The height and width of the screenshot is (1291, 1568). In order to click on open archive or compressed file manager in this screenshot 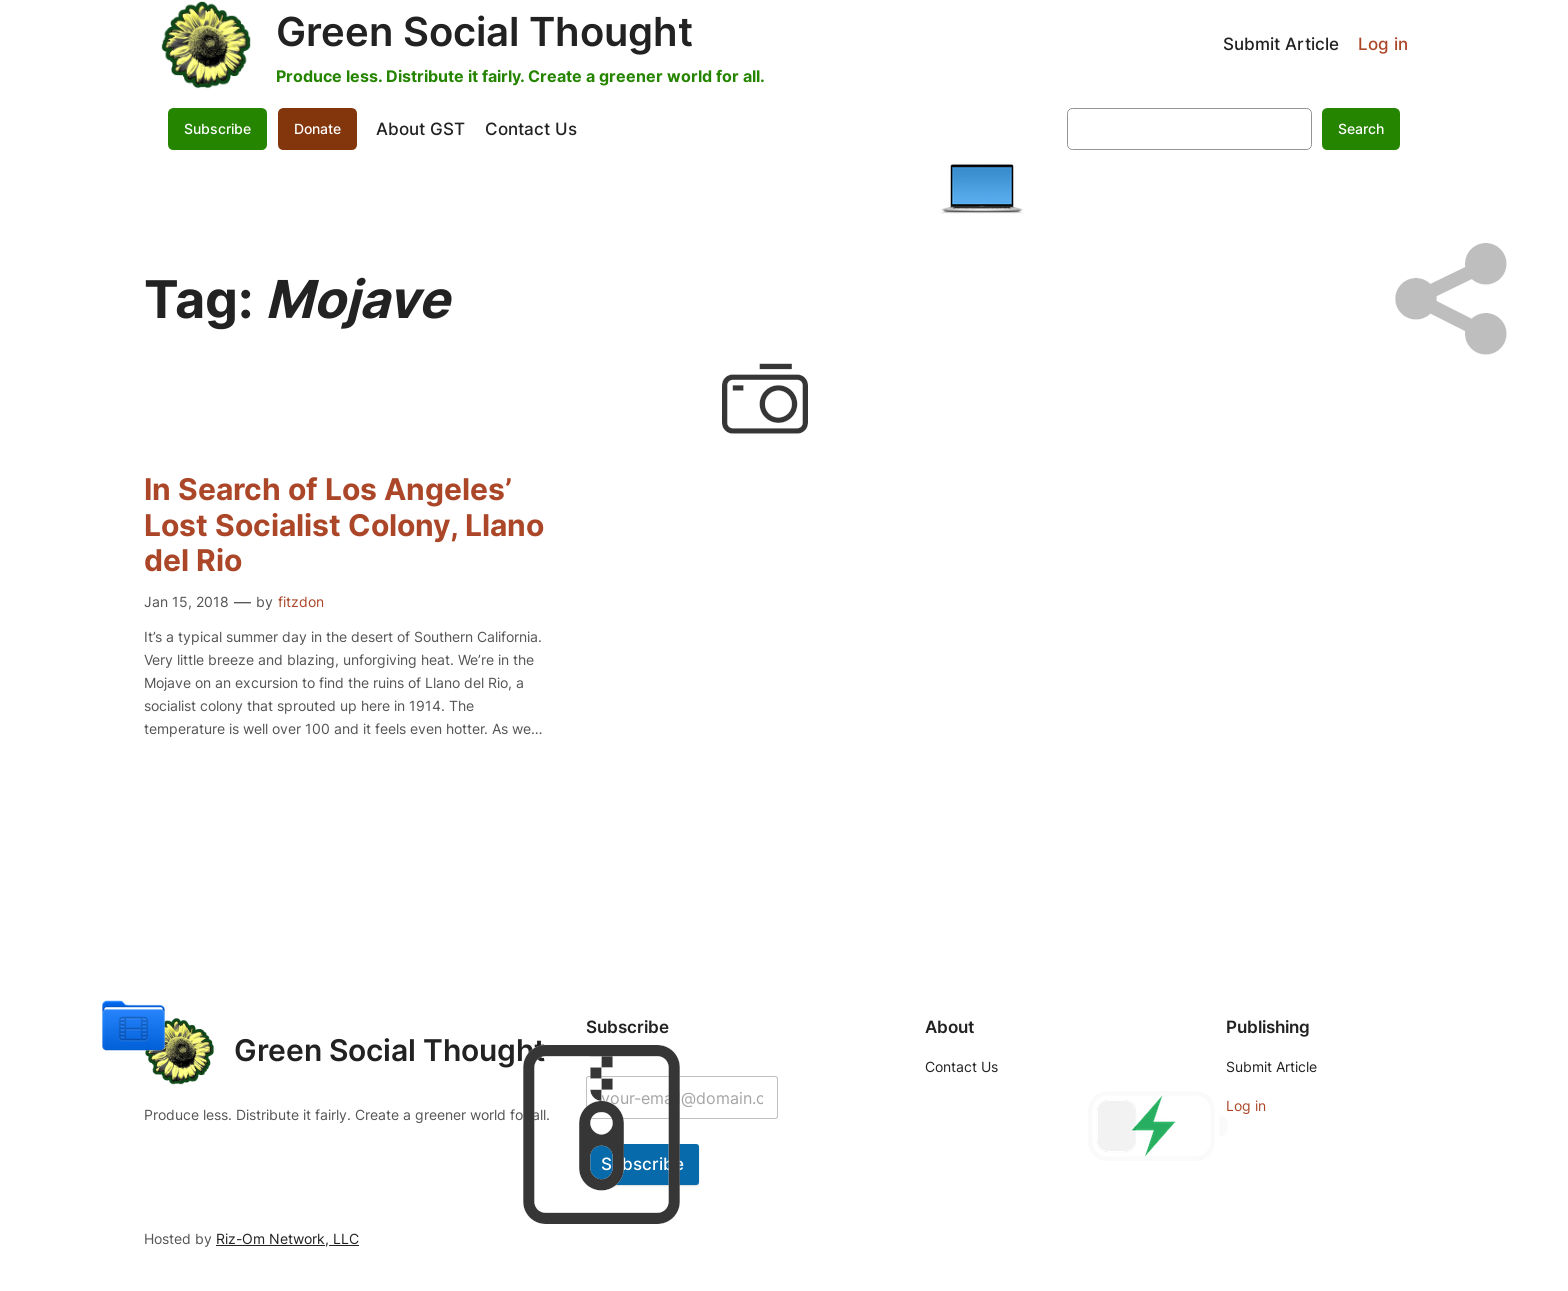, I will do `click(601, 1134)`.